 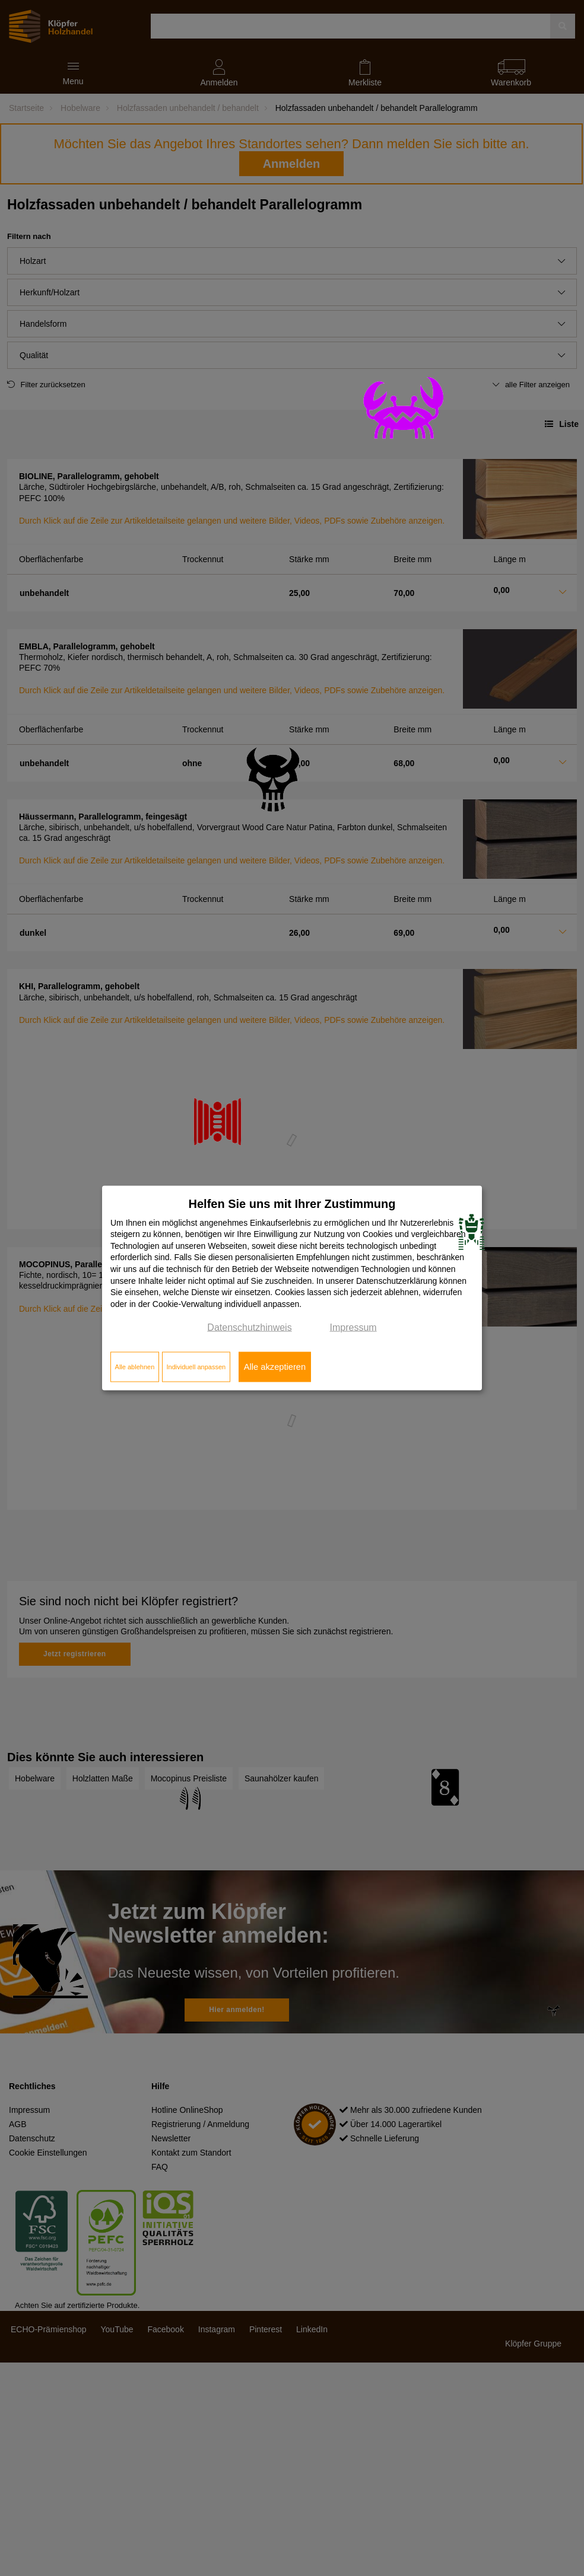 What do you see at coordinates (272, 779) in the screenshot?
I see `select demon or undead character class` at bounding box center [272, 779].